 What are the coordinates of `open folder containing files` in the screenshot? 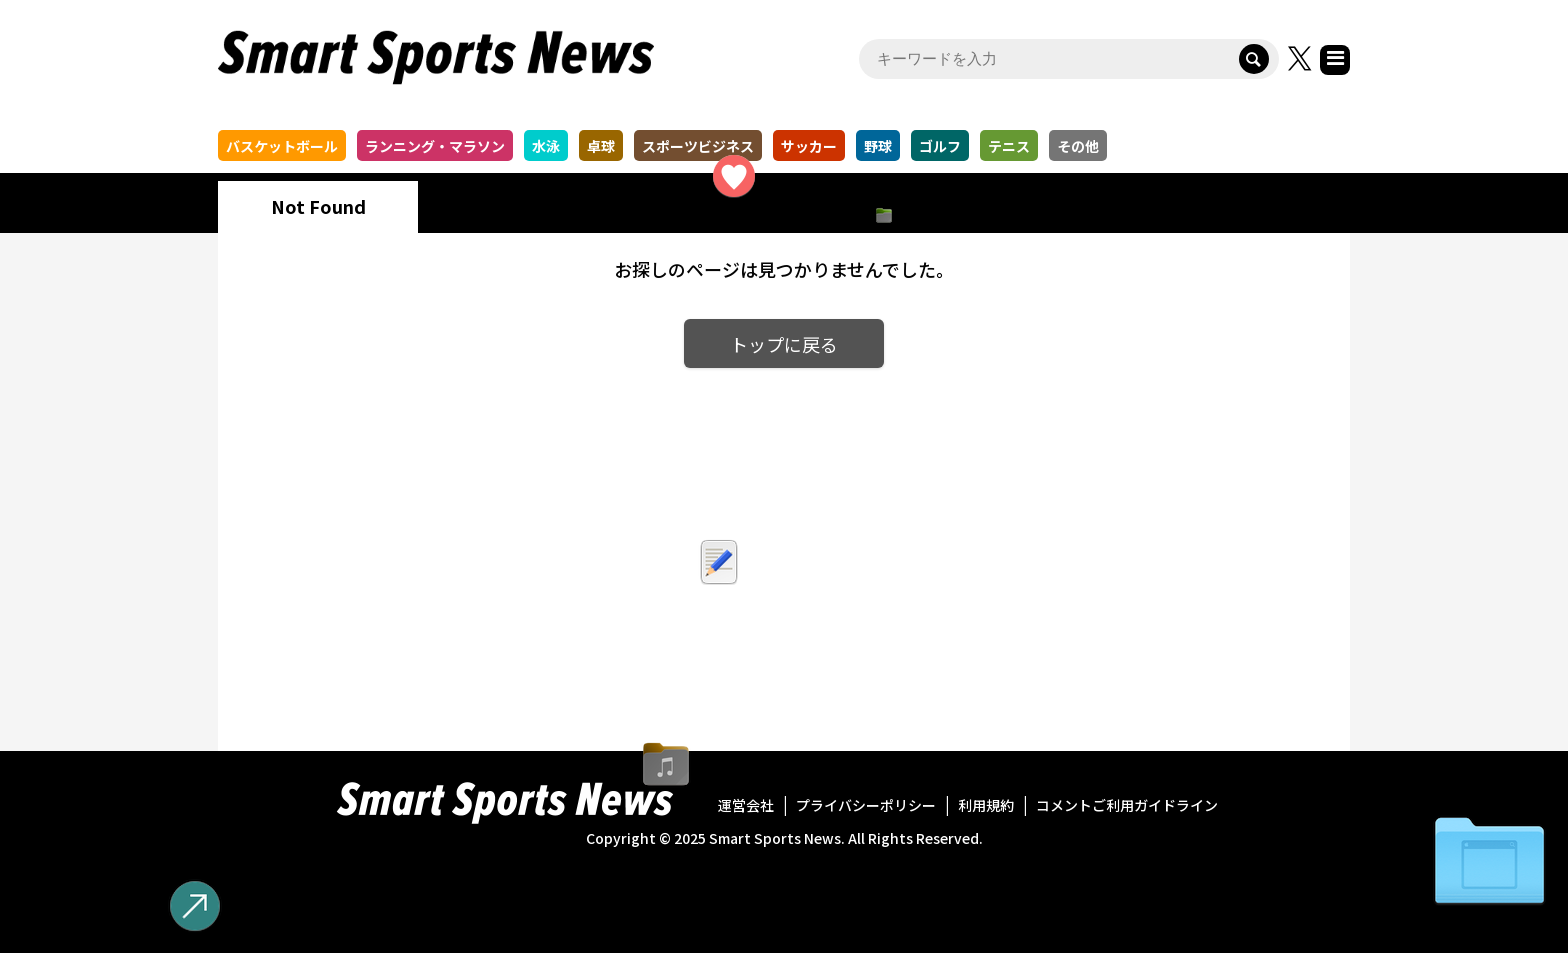 It's located at (884, 215).